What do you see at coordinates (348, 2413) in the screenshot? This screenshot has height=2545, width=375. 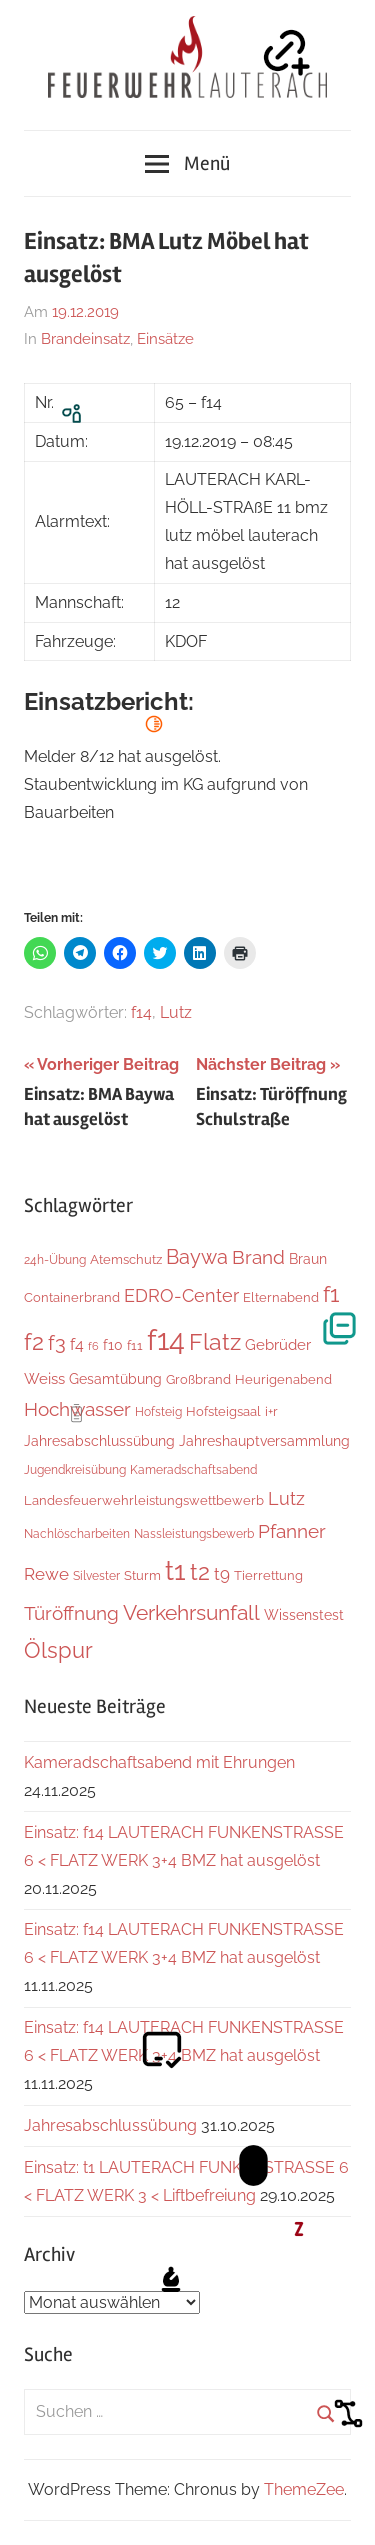 I see `edit bezier curve handles` at bounding box center [348, 2413].